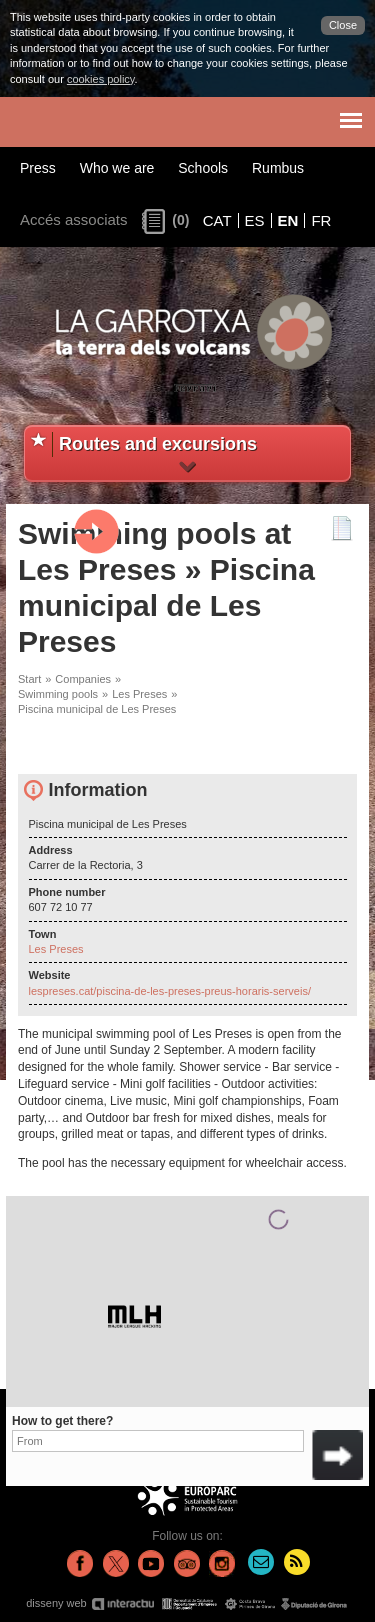 This screenshot has height=1622, width=375. What do you see at coordinates (134, 1316) in the screenshot?
I see `visit the Major League Hacking website` at bounding box center [134, 1316].